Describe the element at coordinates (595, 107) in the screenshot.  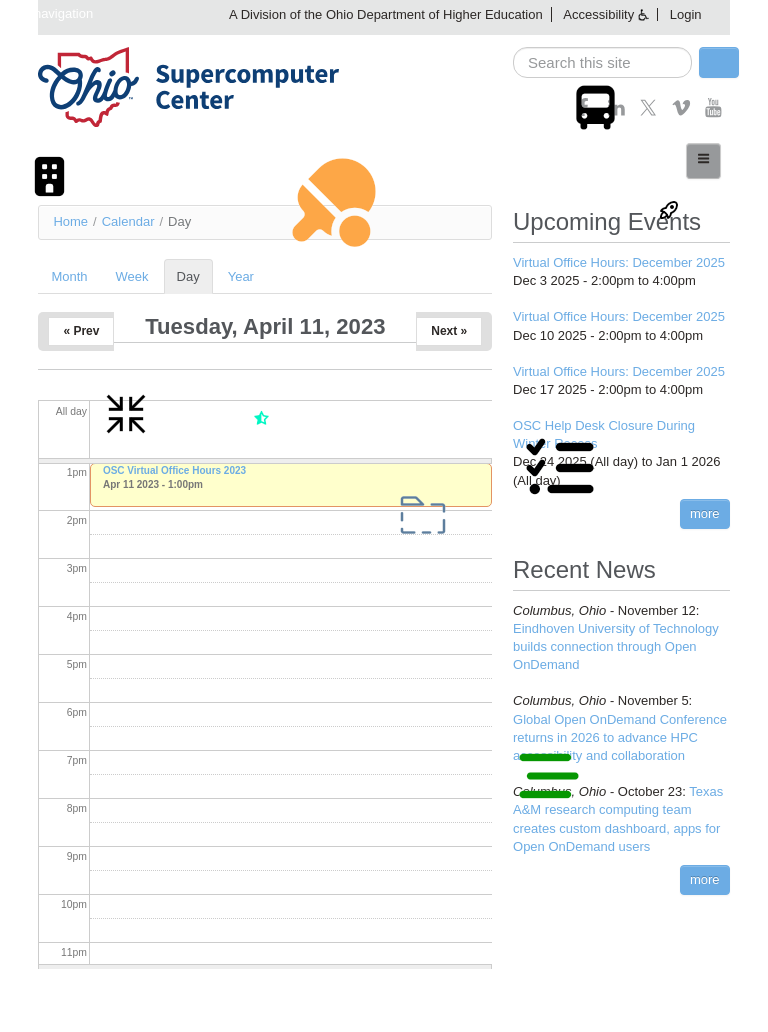
I see `view bus routes or schedules` at that location.